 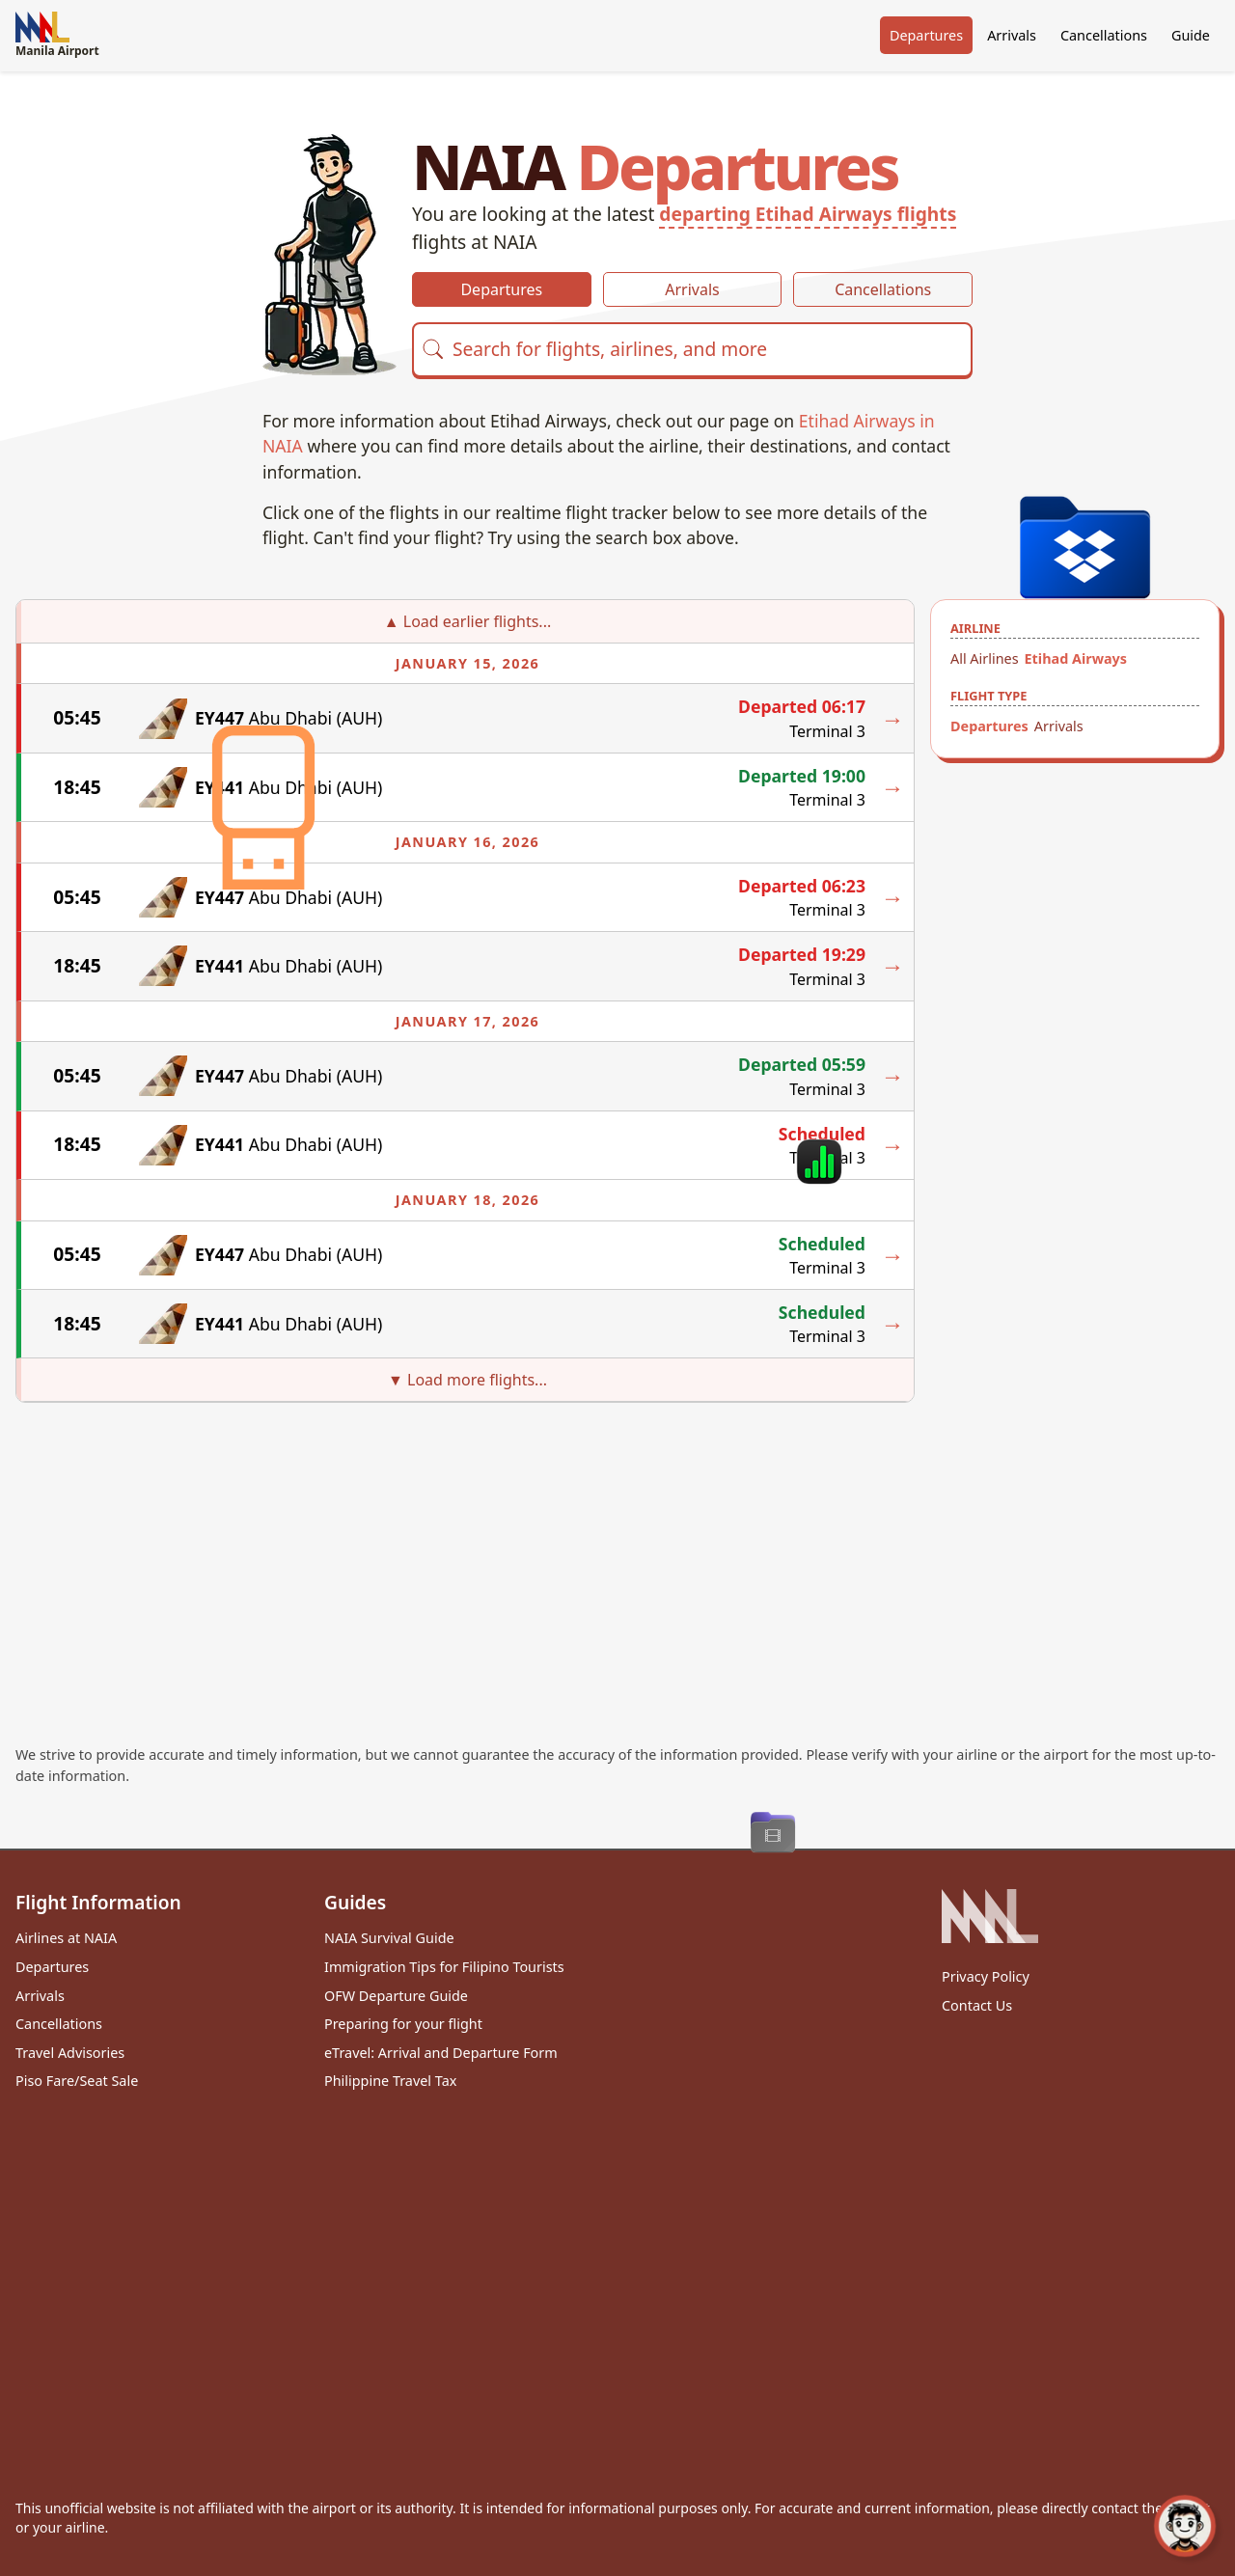 What do you see at coordinates (773, 1832) in the screenshot?
I see `open your videos folder` at bounding box center [773, 1832].